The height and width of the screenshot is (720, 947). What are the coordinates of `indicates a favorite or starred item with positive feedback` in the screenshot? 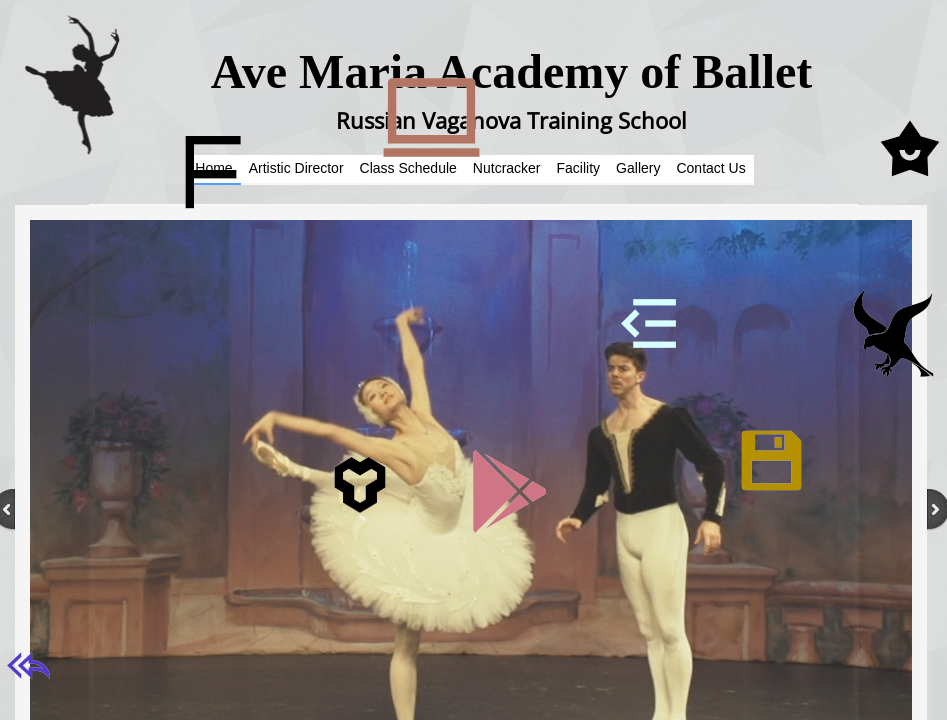 It's located at (910, 150).